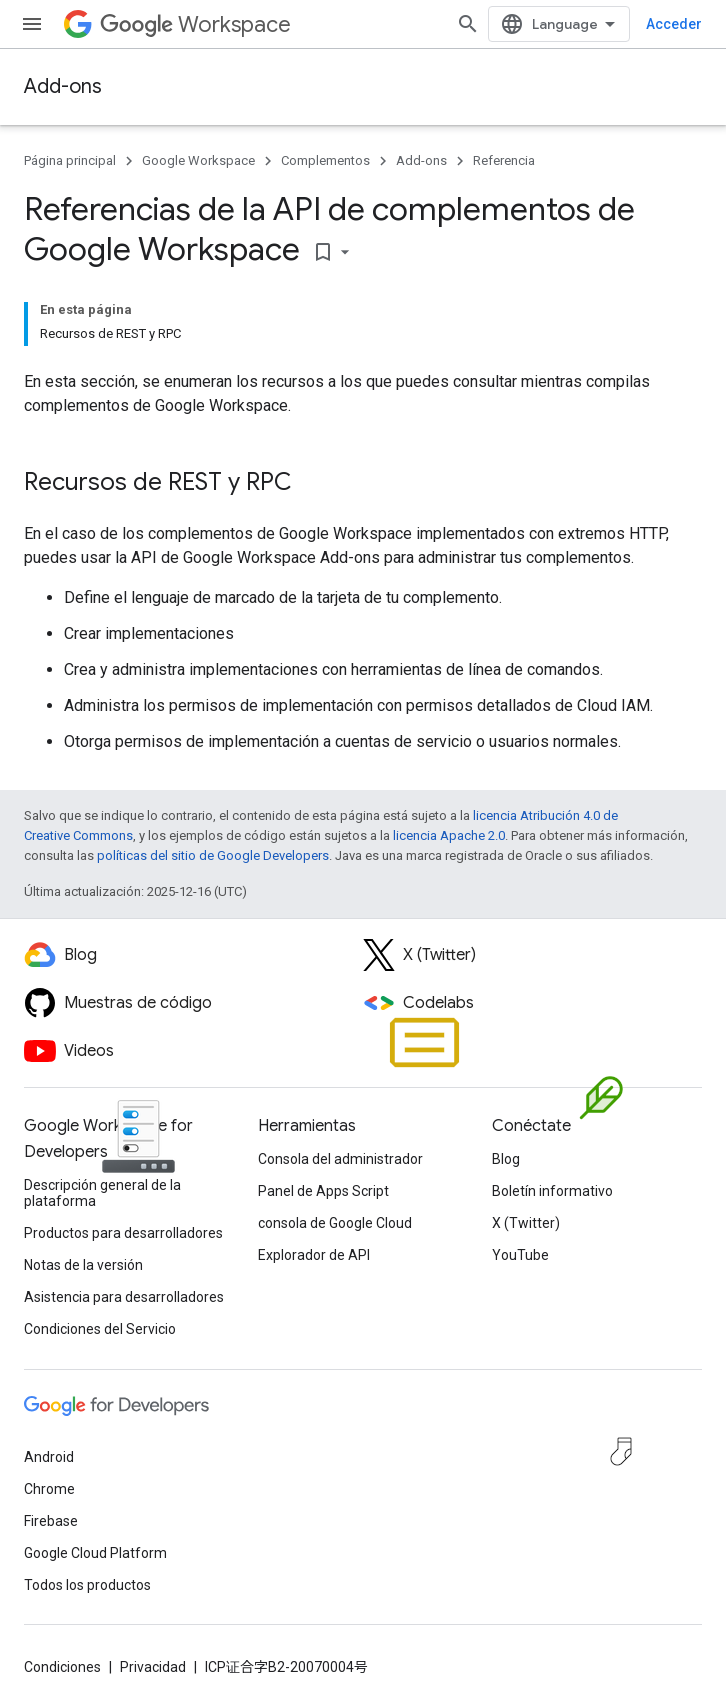  I want to click on indicates a constant value in code, so click(424, 1042).